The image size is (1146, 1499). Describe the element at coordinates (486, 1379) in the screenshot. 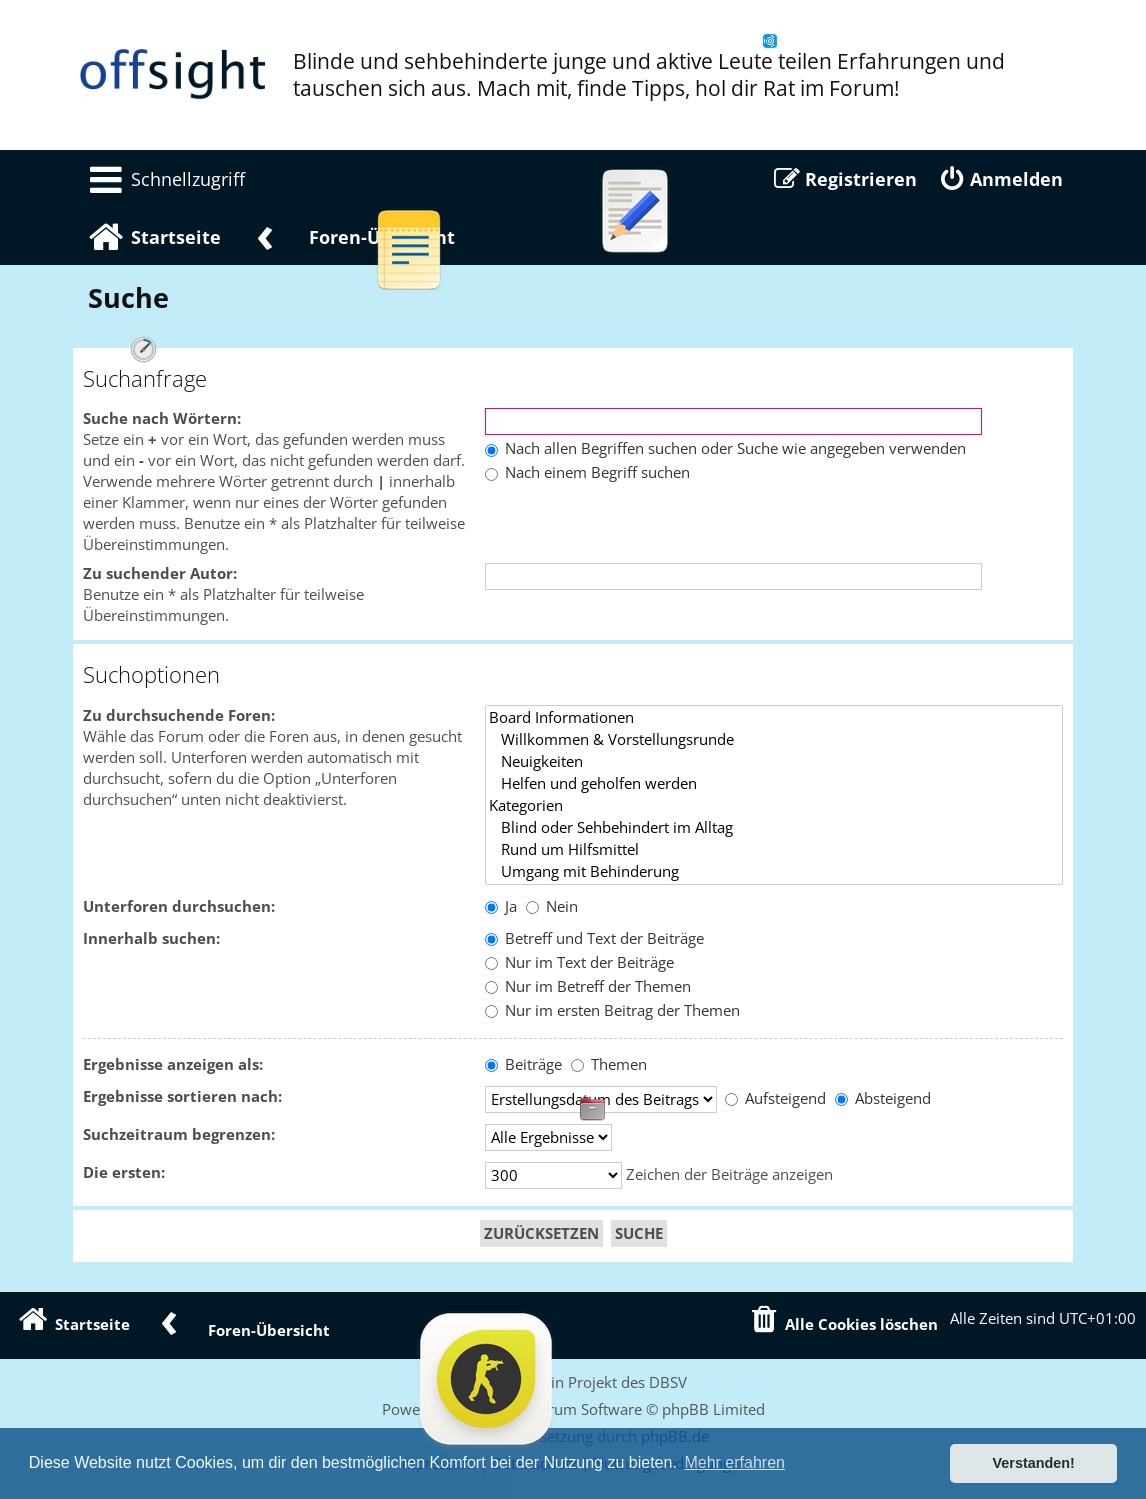

I see `launch counter-strike: condition zero` at that location.